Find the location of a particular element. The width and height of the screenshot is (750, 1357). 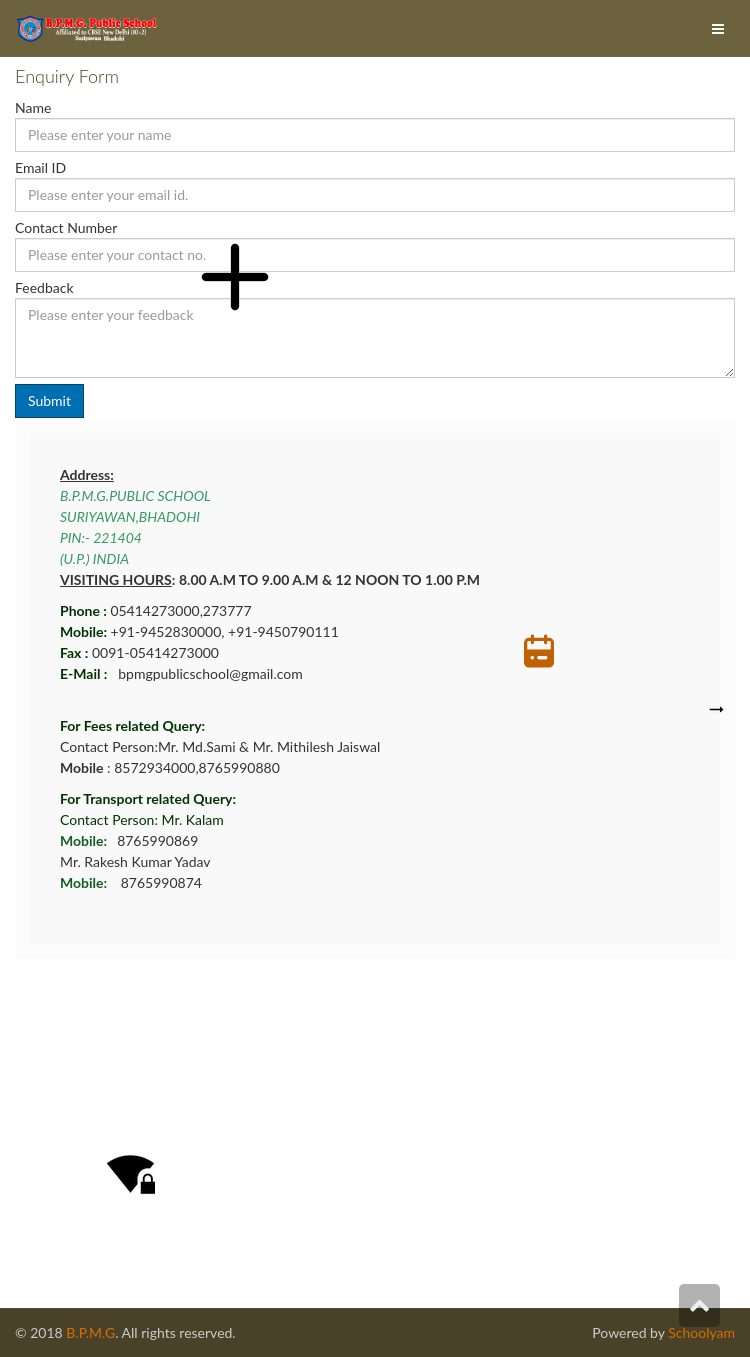

view calendar or scheduled events is located at coordinates (539, 651).